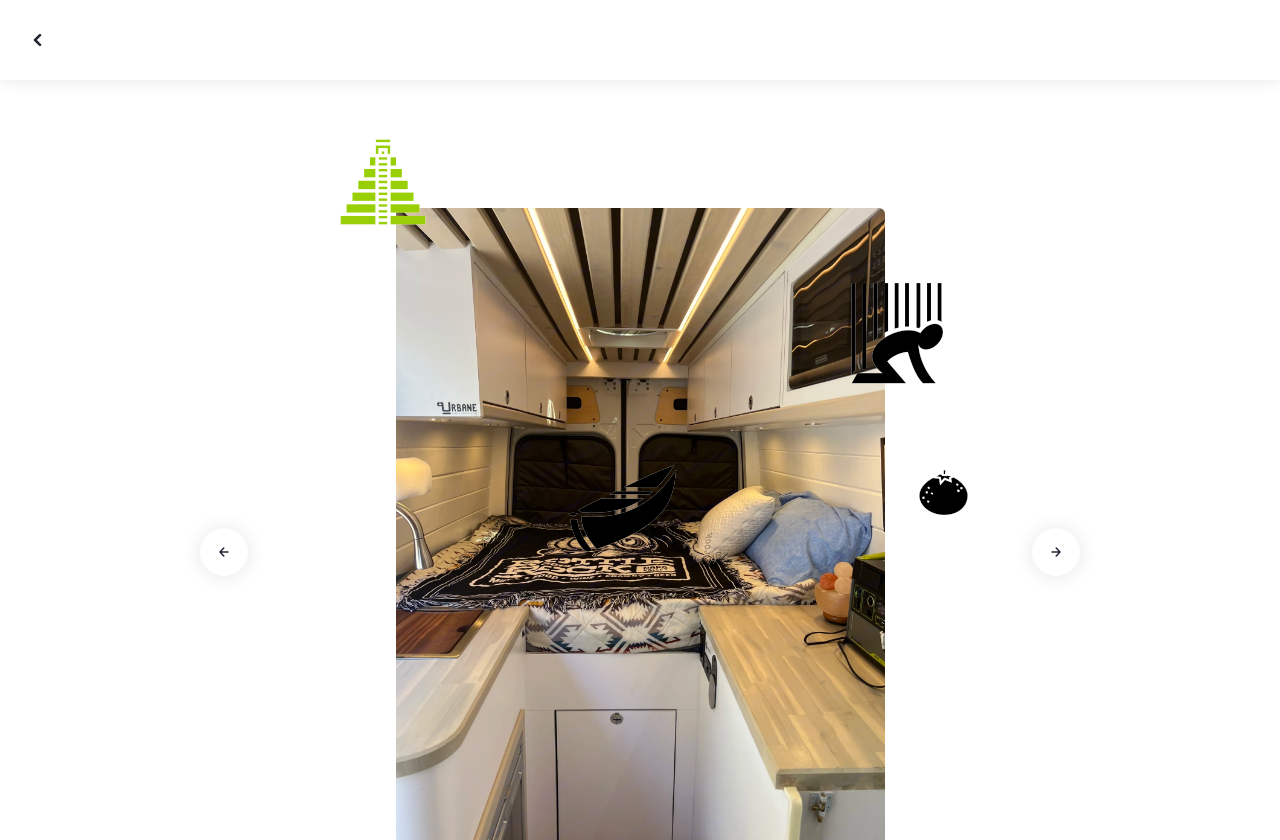 Image resolution: width=1280 pixels, height=840 pixels. I want to click on explore ancient civilizations or history content, so click(383, 182).